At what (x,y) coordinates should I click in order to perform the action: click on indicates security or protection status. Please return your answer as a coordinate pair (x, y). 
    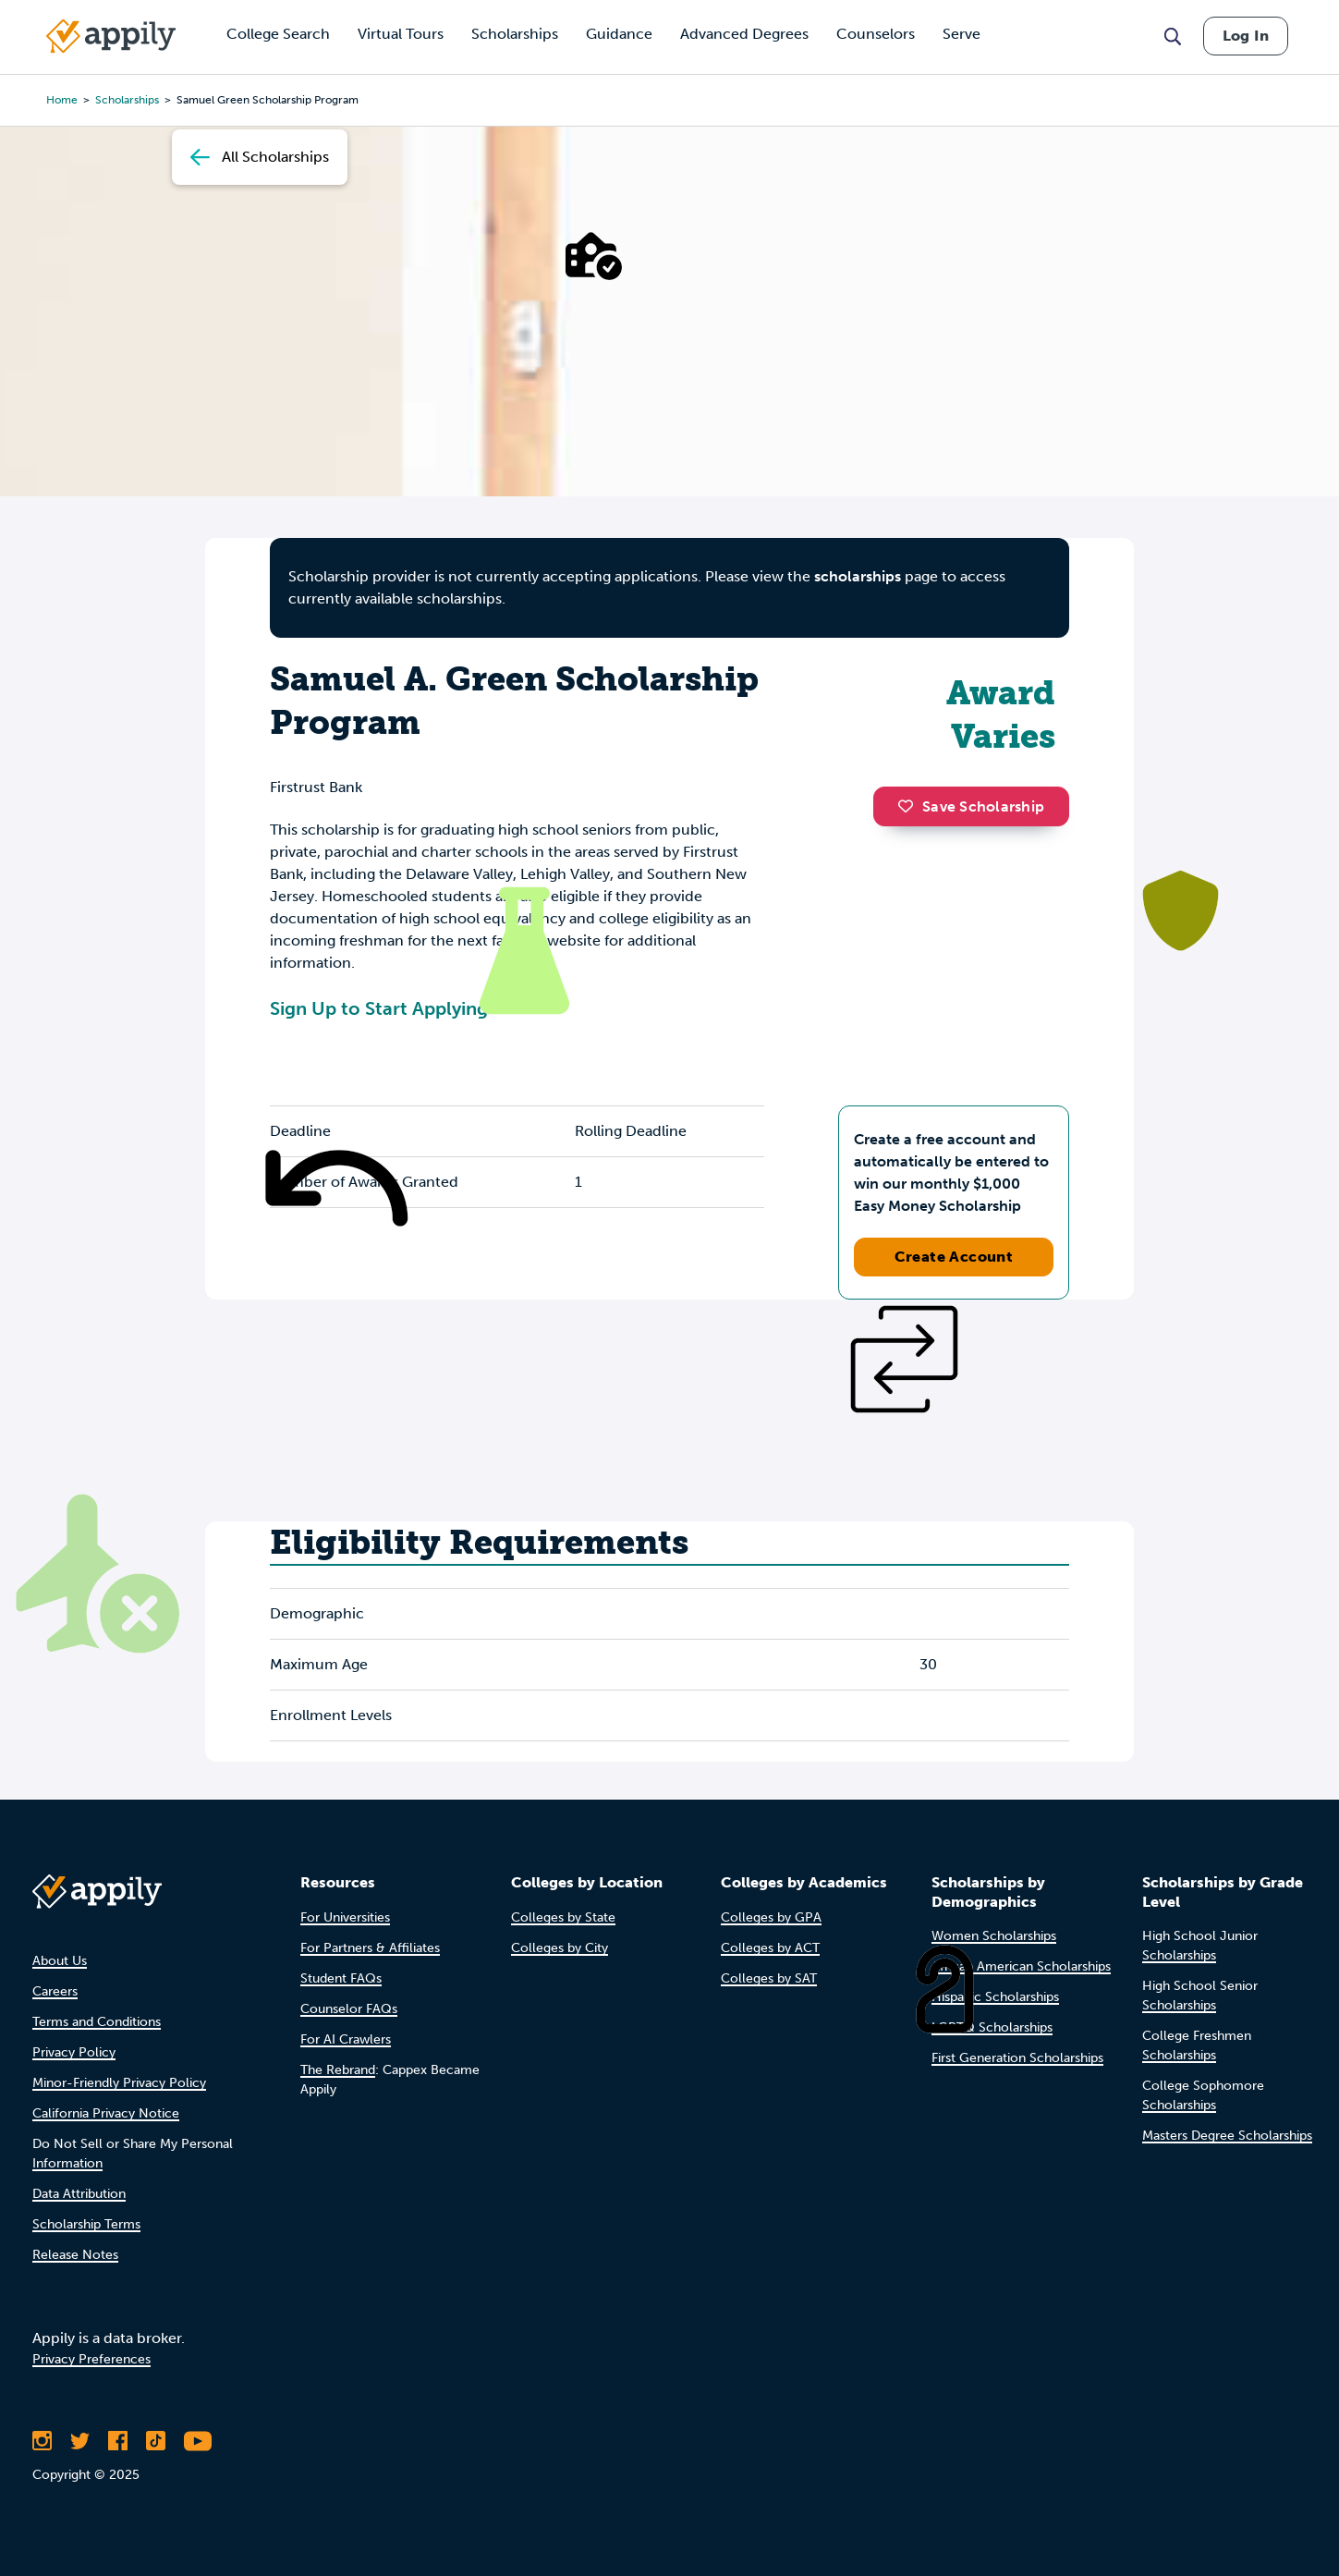
    Looking at the image, I should click on (1180, 910).